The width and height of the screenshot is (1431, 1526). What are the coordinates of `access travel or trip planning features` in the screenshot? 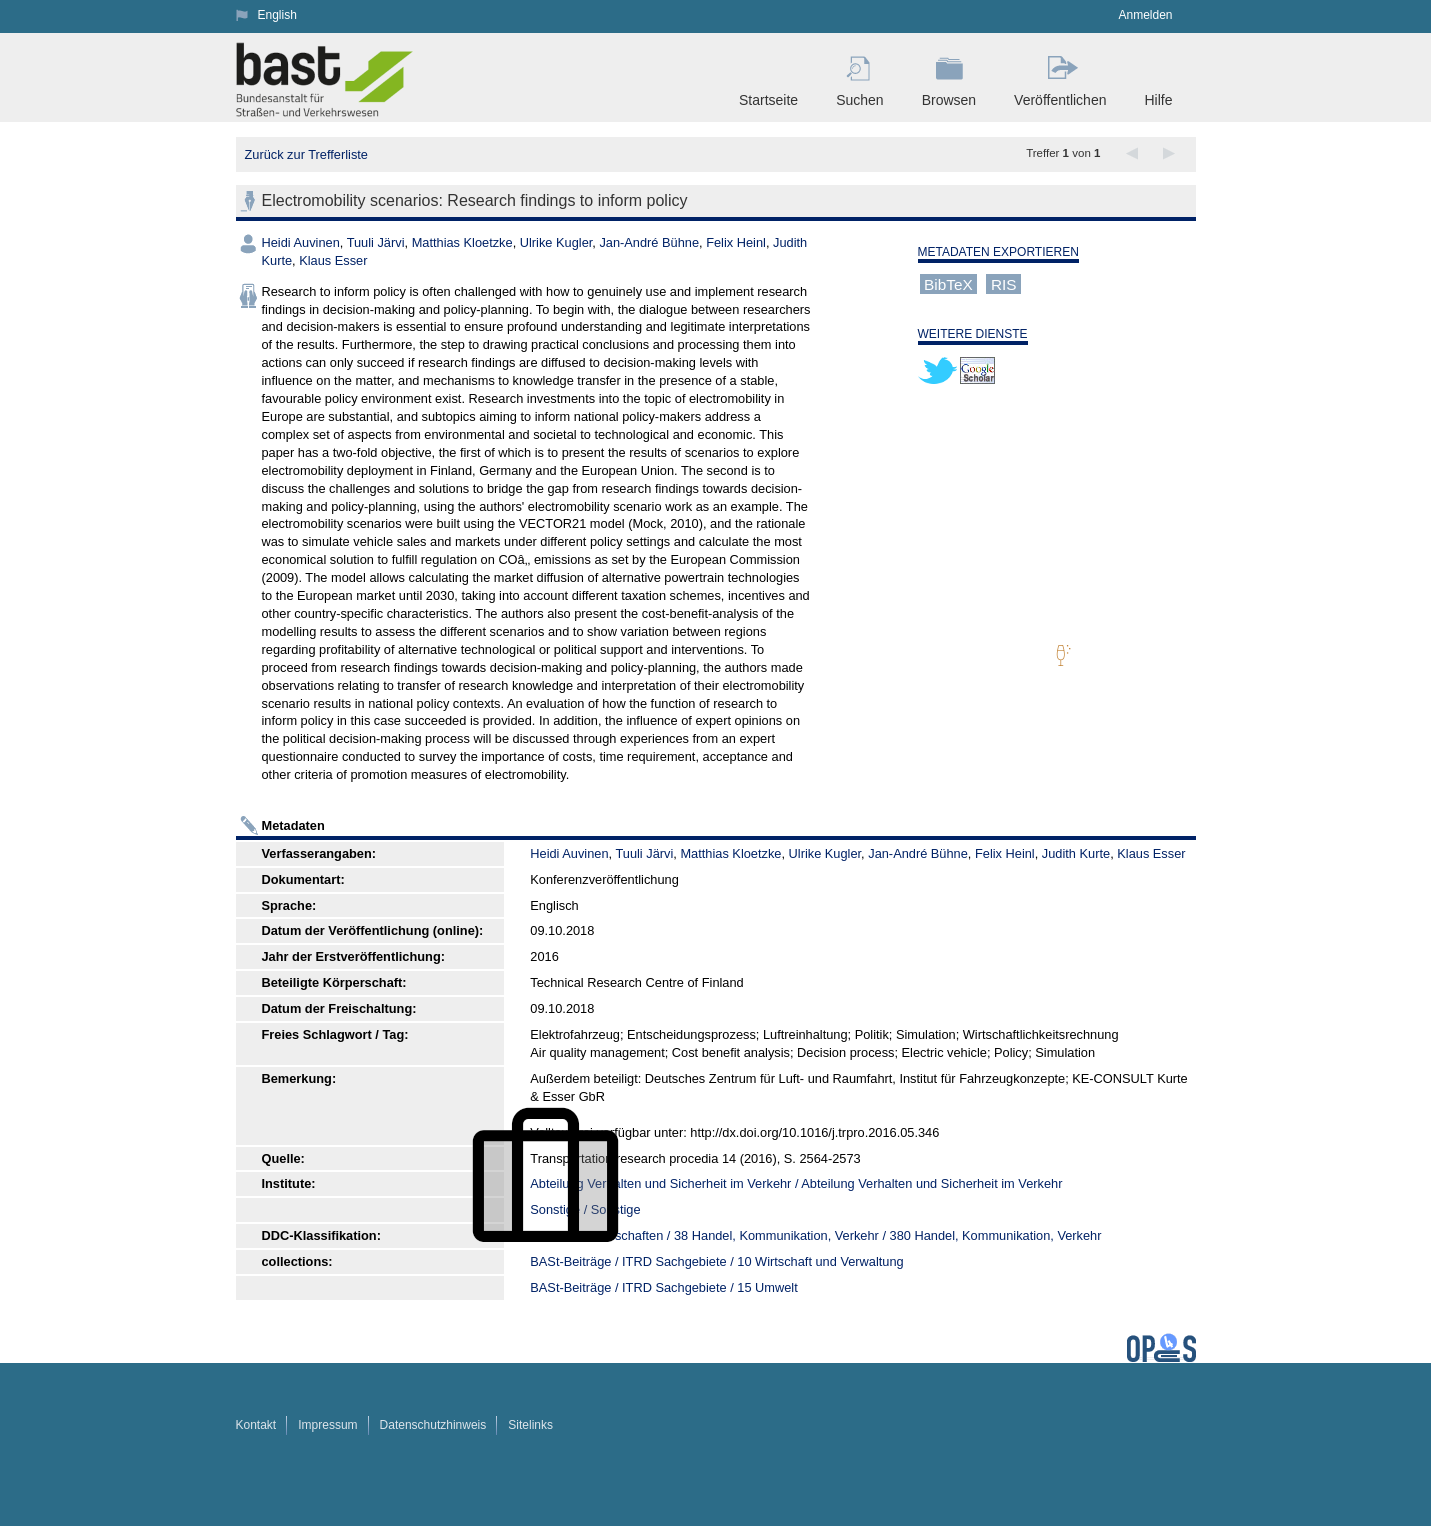 It's located at (545, 1180).